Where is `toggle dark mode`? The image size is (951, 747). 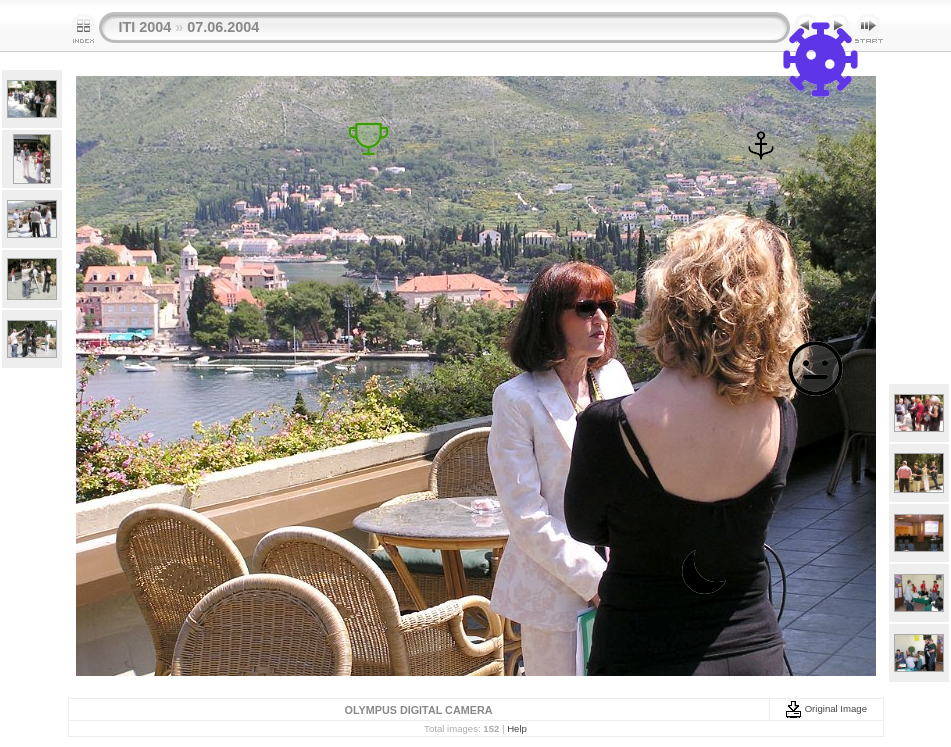
toggle dark mode is located at coordinates (704, 572).